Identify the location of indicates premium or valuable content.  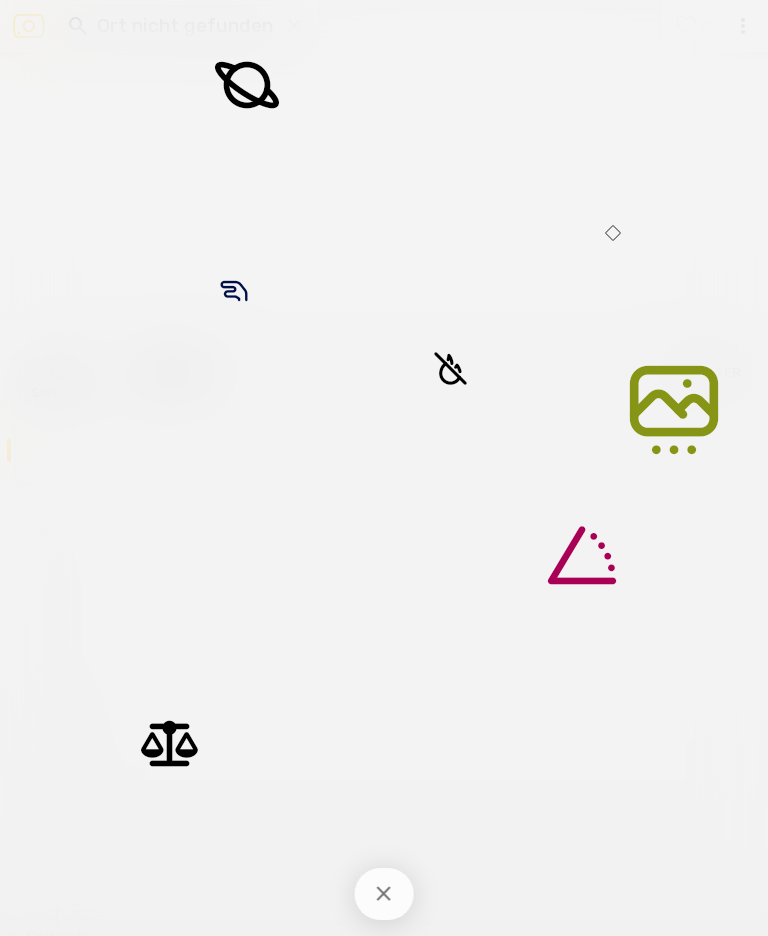
(613, 233).